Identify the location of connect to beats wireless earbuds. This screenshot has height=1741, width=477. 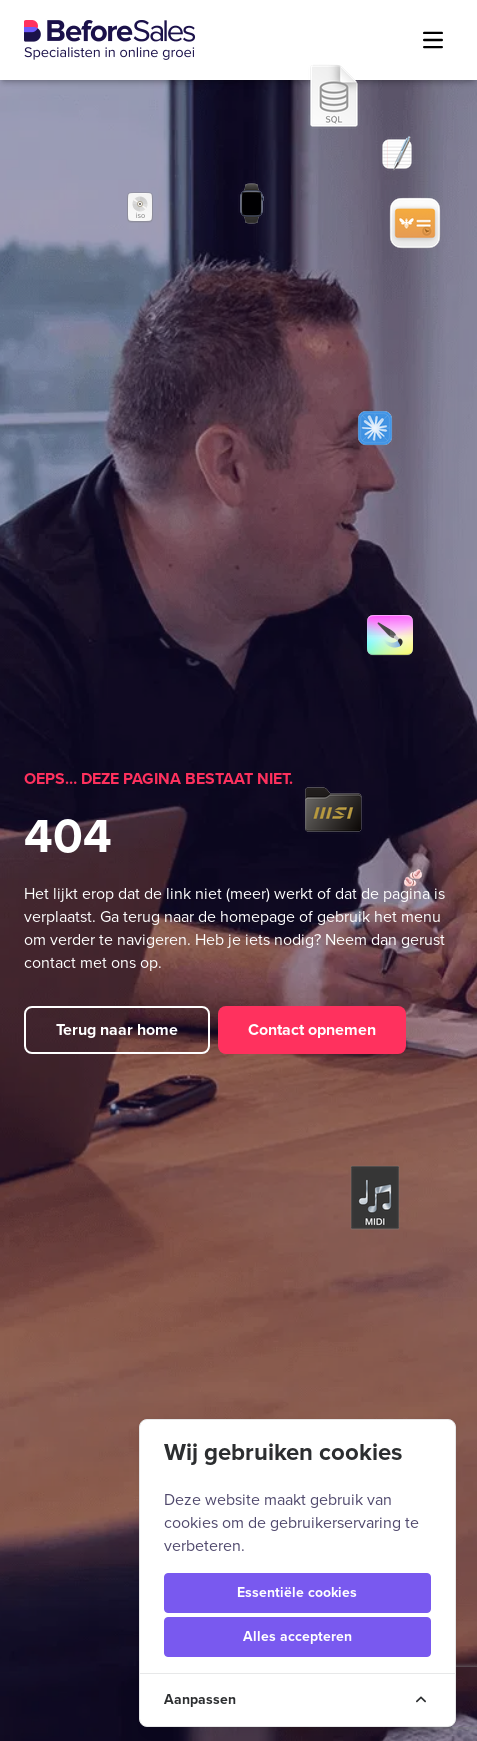
(413, 878).